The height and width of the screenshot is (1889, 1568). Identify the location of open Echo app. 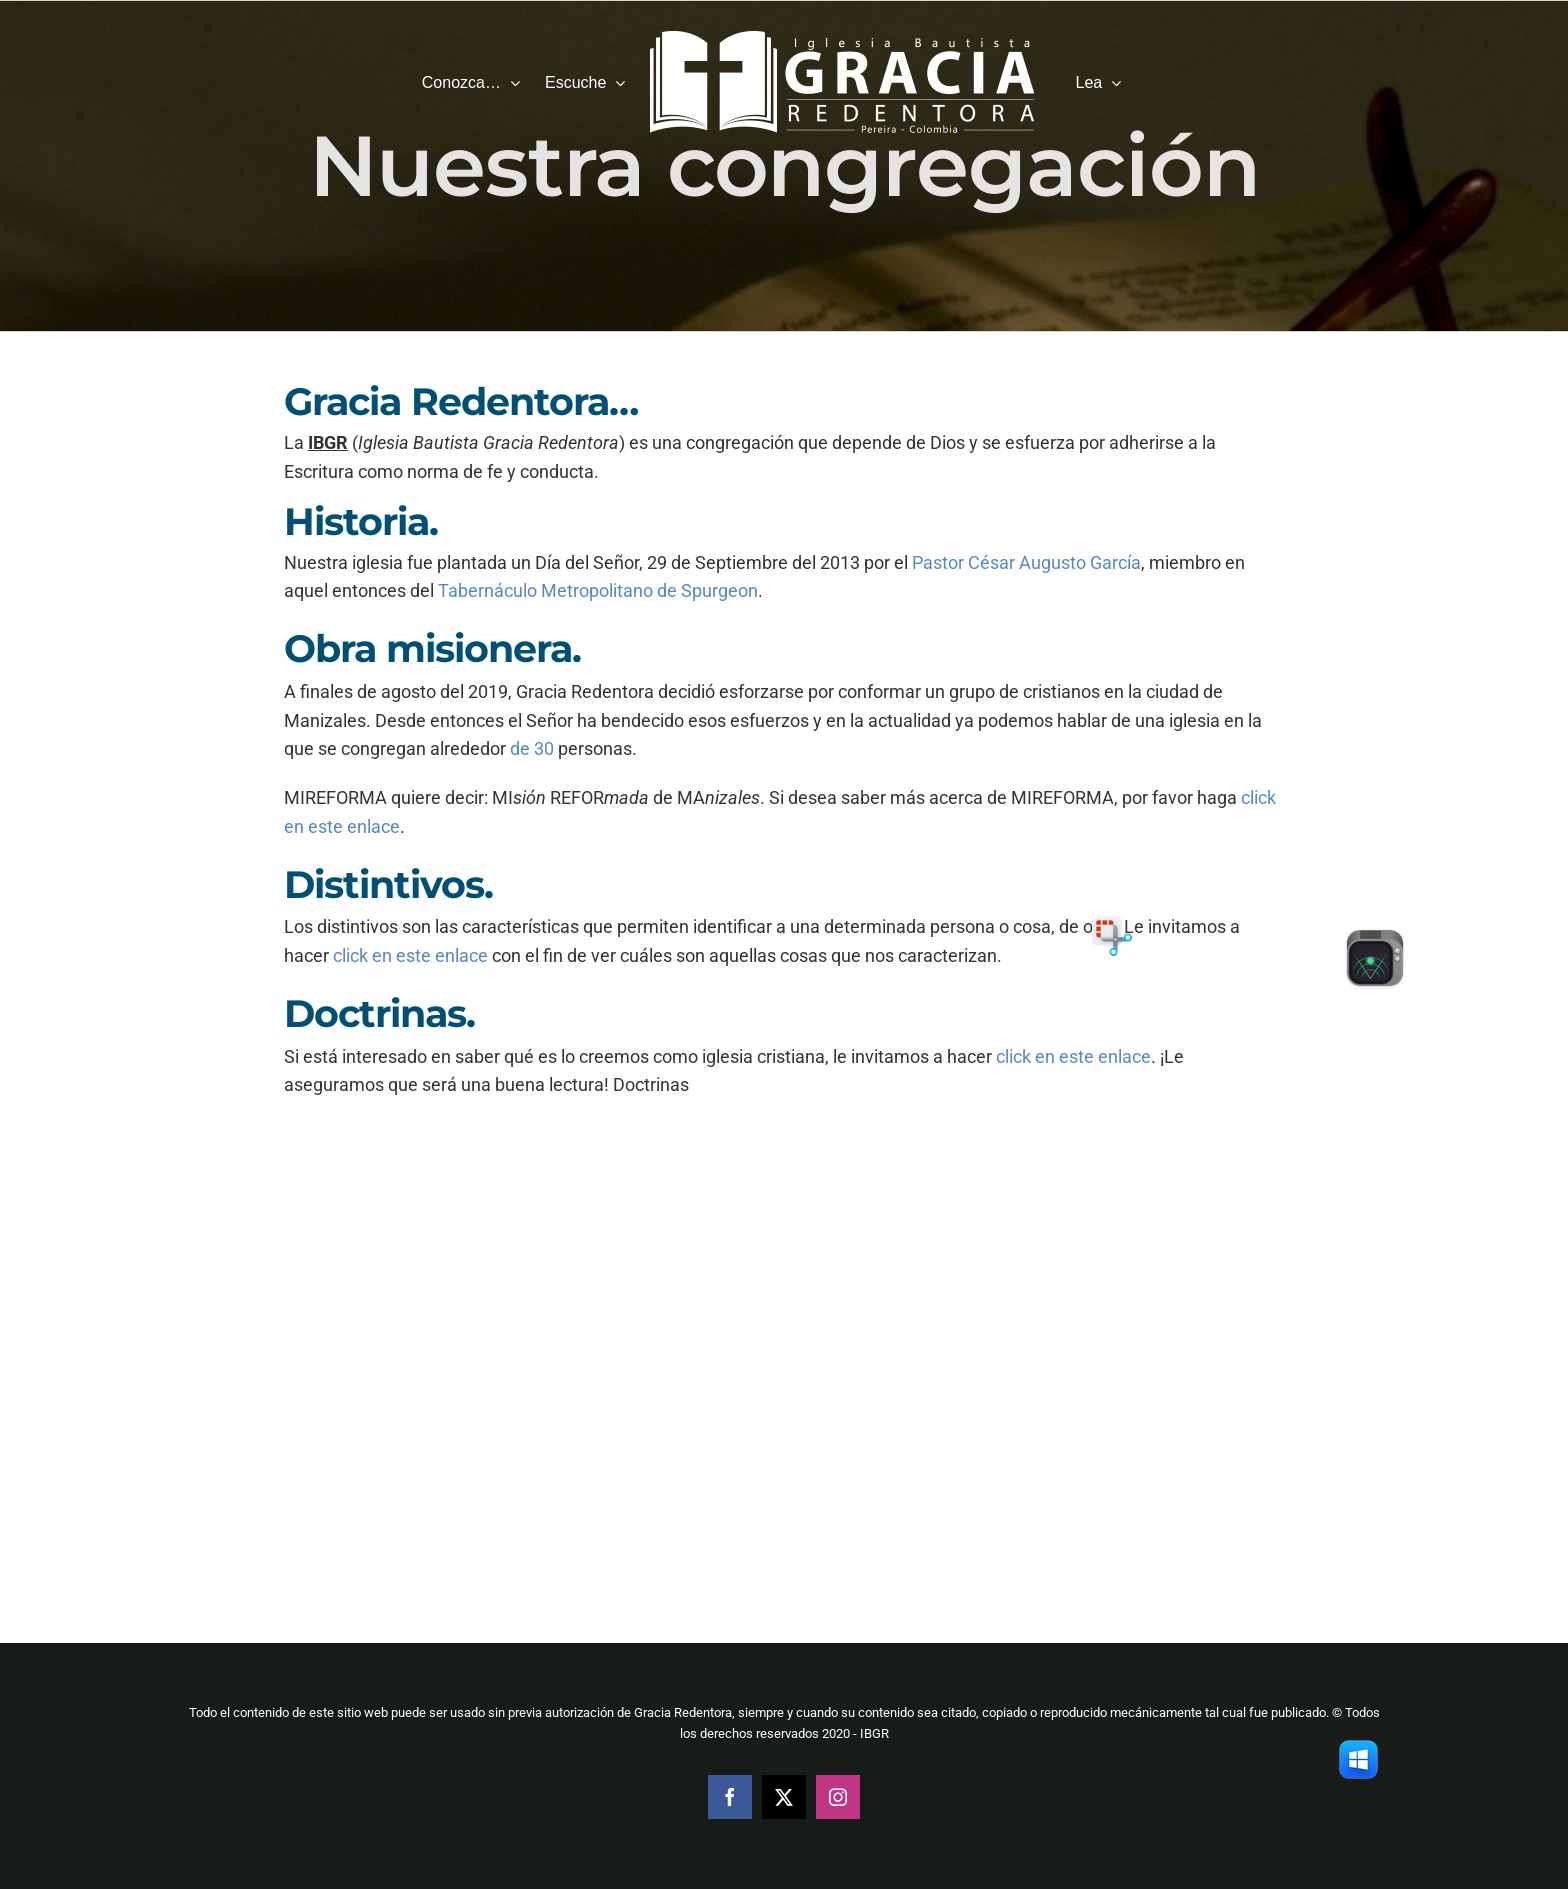
(1375, 958).